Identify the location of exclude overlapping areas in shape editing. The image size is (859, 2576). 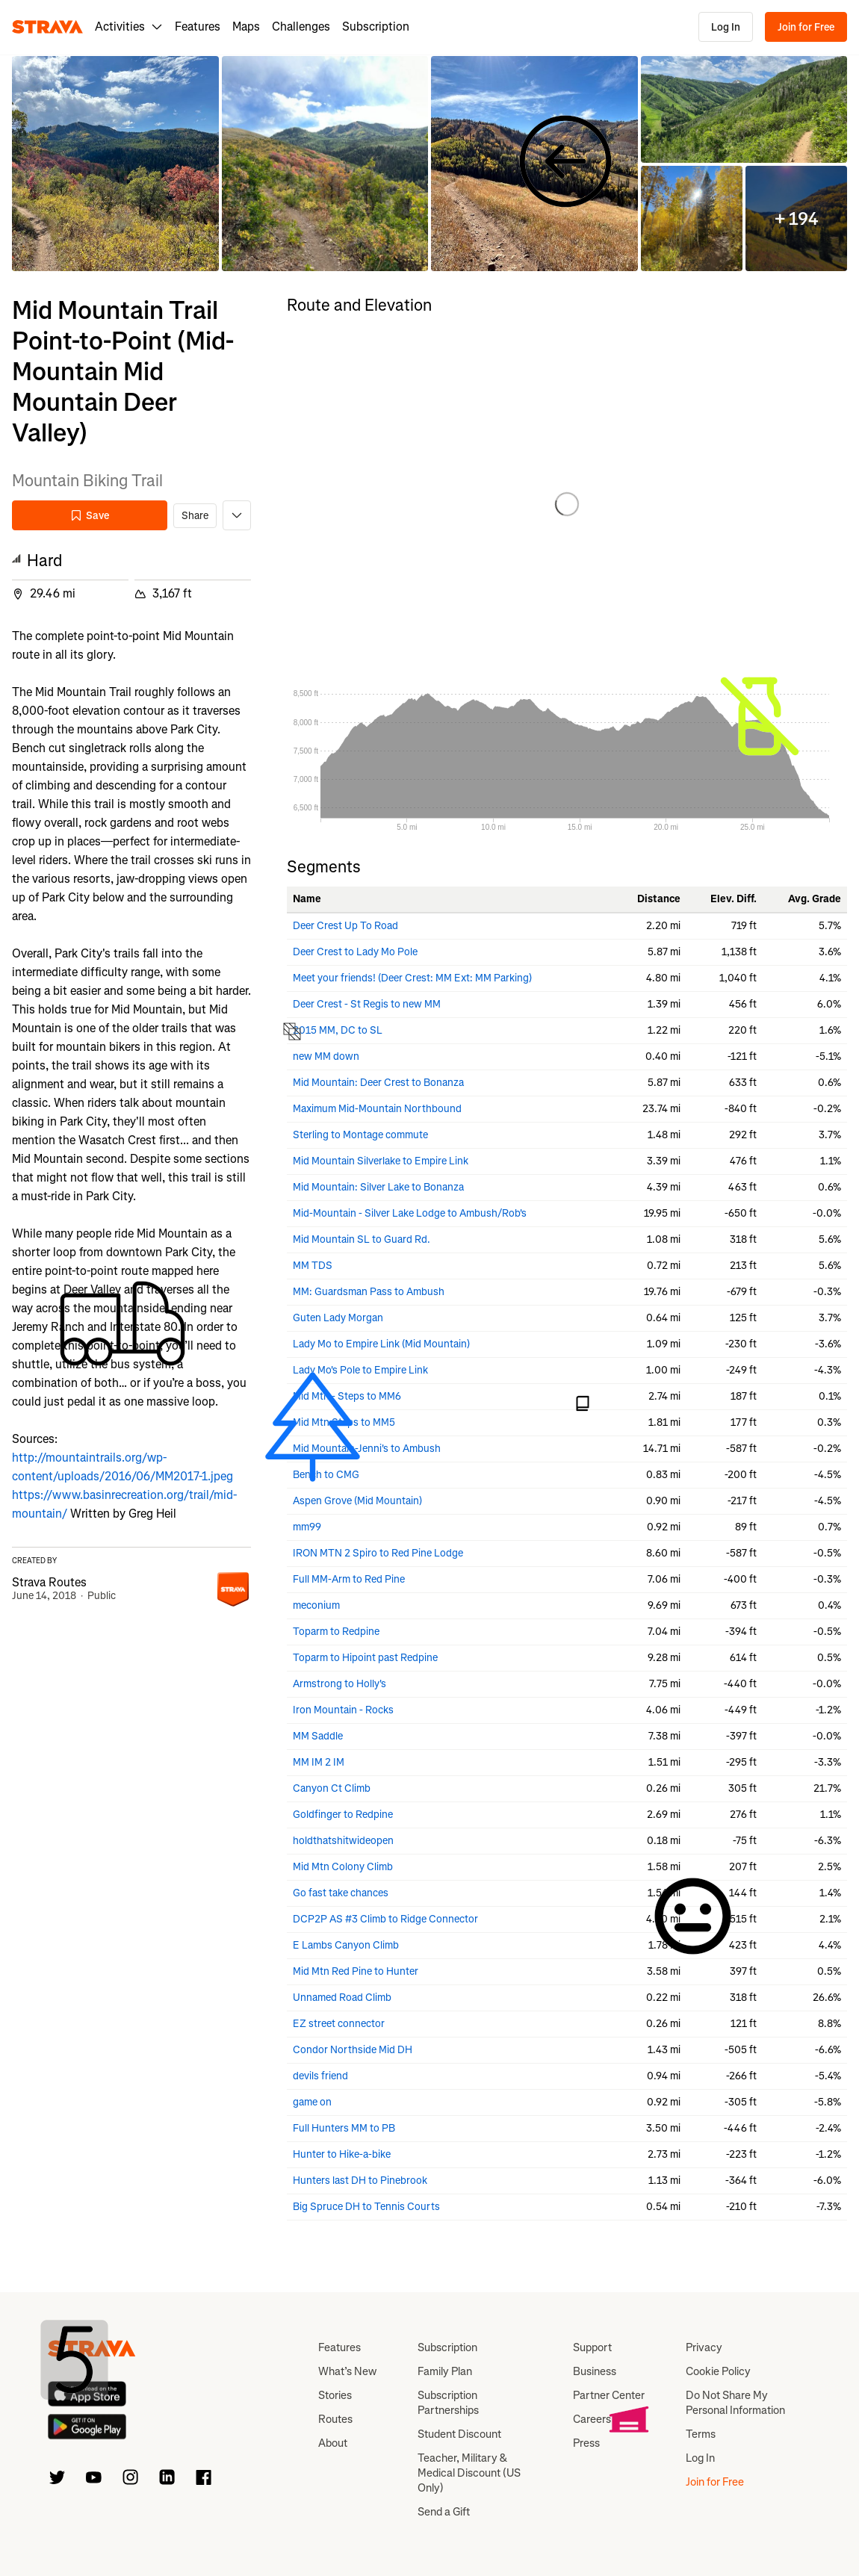
(292, 1031).